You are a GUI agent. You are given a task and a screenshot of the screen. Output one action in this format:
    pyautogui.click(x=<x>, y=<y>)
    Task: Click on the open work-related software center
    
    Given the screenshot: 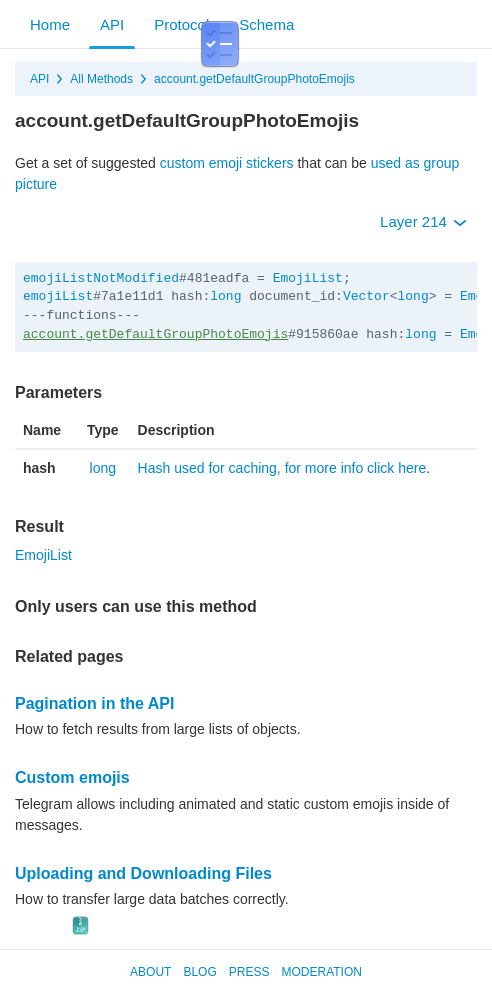 What is the action you would take?
    pyautogui.click(x=220, y=44)
    